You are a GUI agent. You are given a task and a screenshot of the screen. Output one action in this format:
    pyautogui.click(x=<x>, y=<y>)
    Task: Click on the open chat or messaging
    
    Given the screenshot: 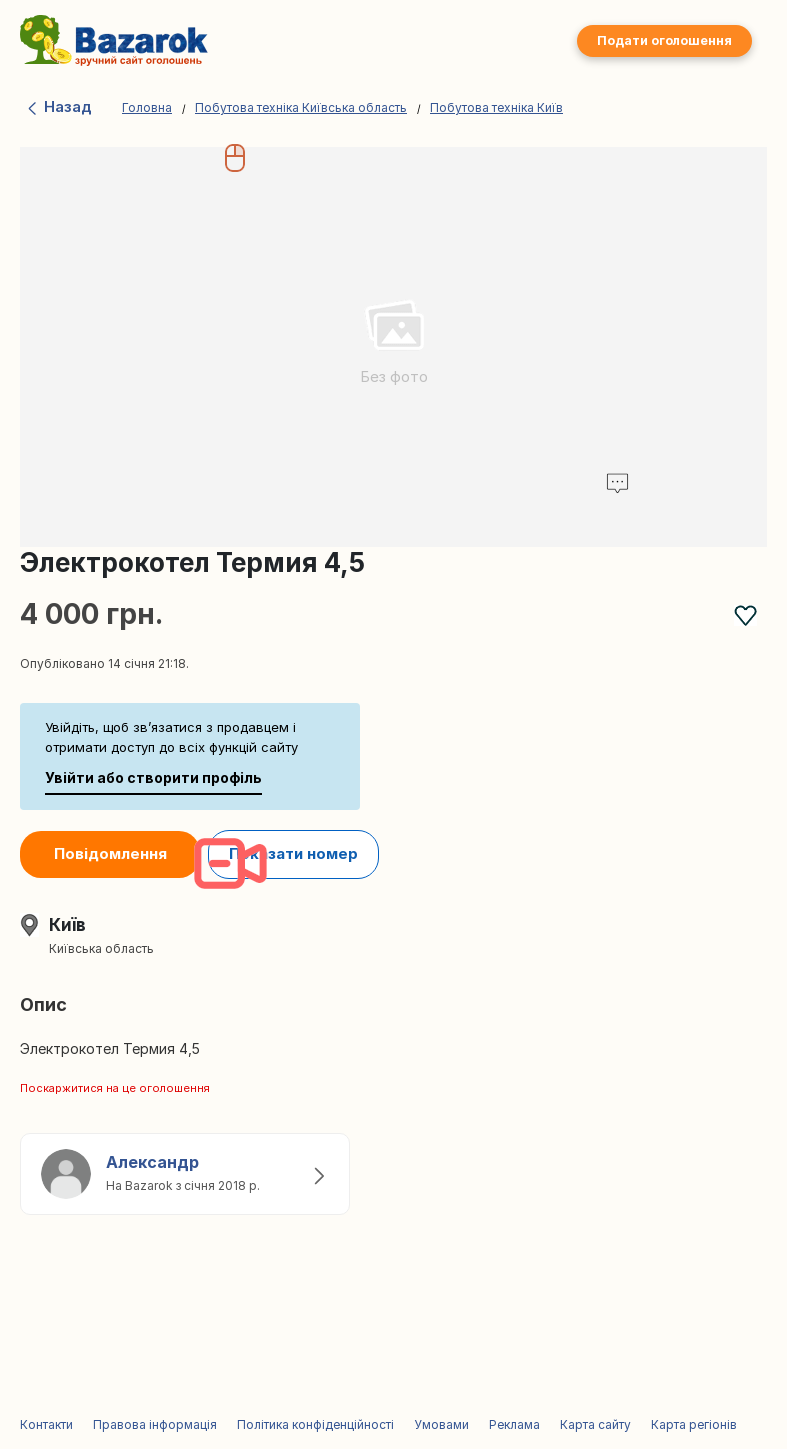 What is the action you would take?
    pyautogui.click(x=617, y=482)
    